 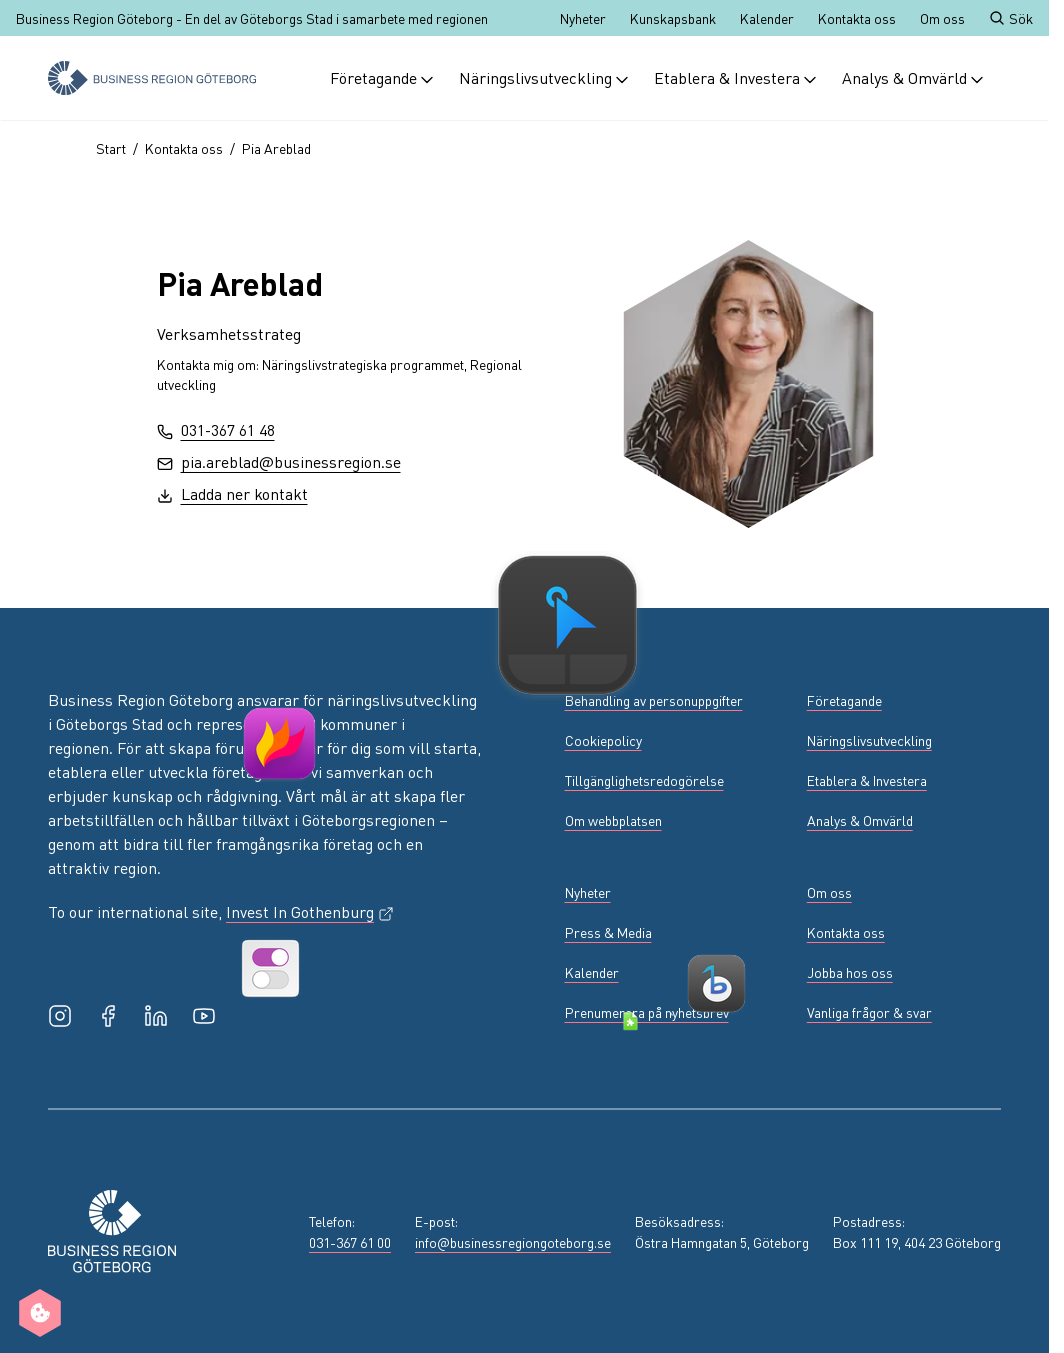 I want to click on open flameshot screenshot tool, so click(x=279, y=743).